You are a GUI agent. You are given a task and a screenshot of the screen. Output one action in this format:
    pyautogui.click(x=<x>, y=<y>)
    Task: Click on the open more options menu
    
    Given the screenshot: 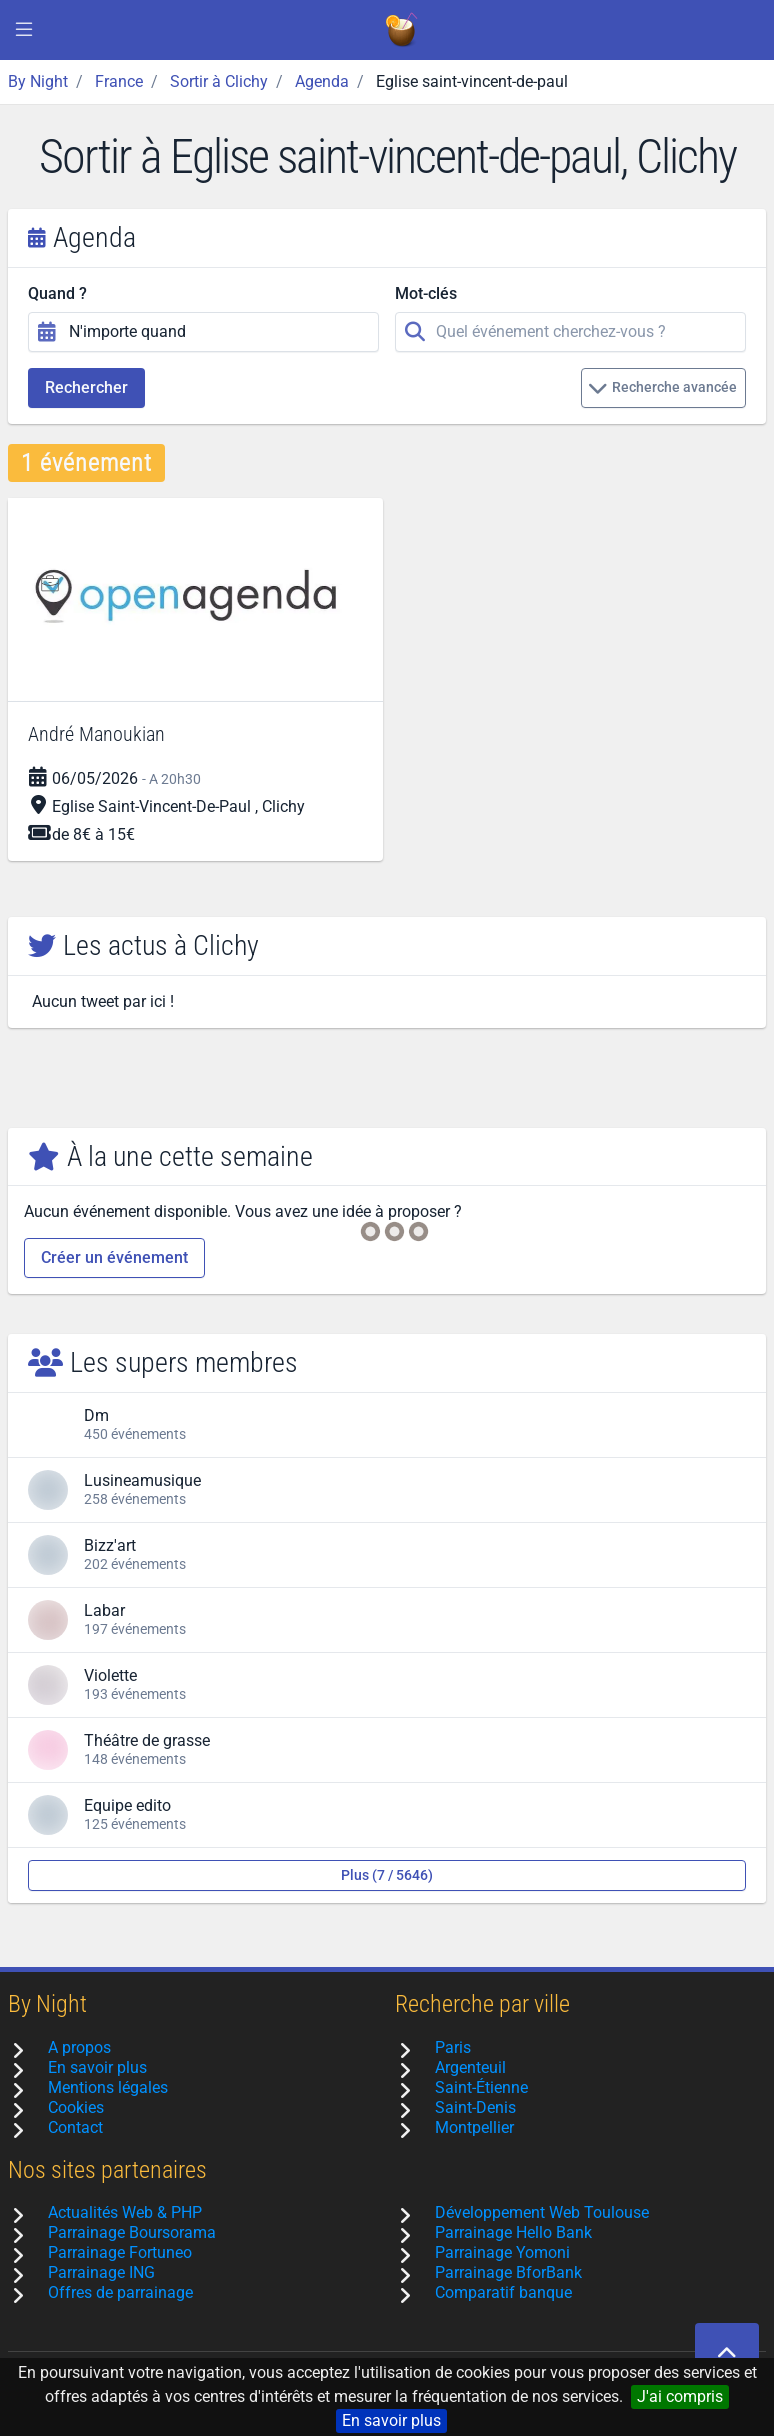 What is the action you would take?
    pyautogui.click(x=394, y=1231)
    